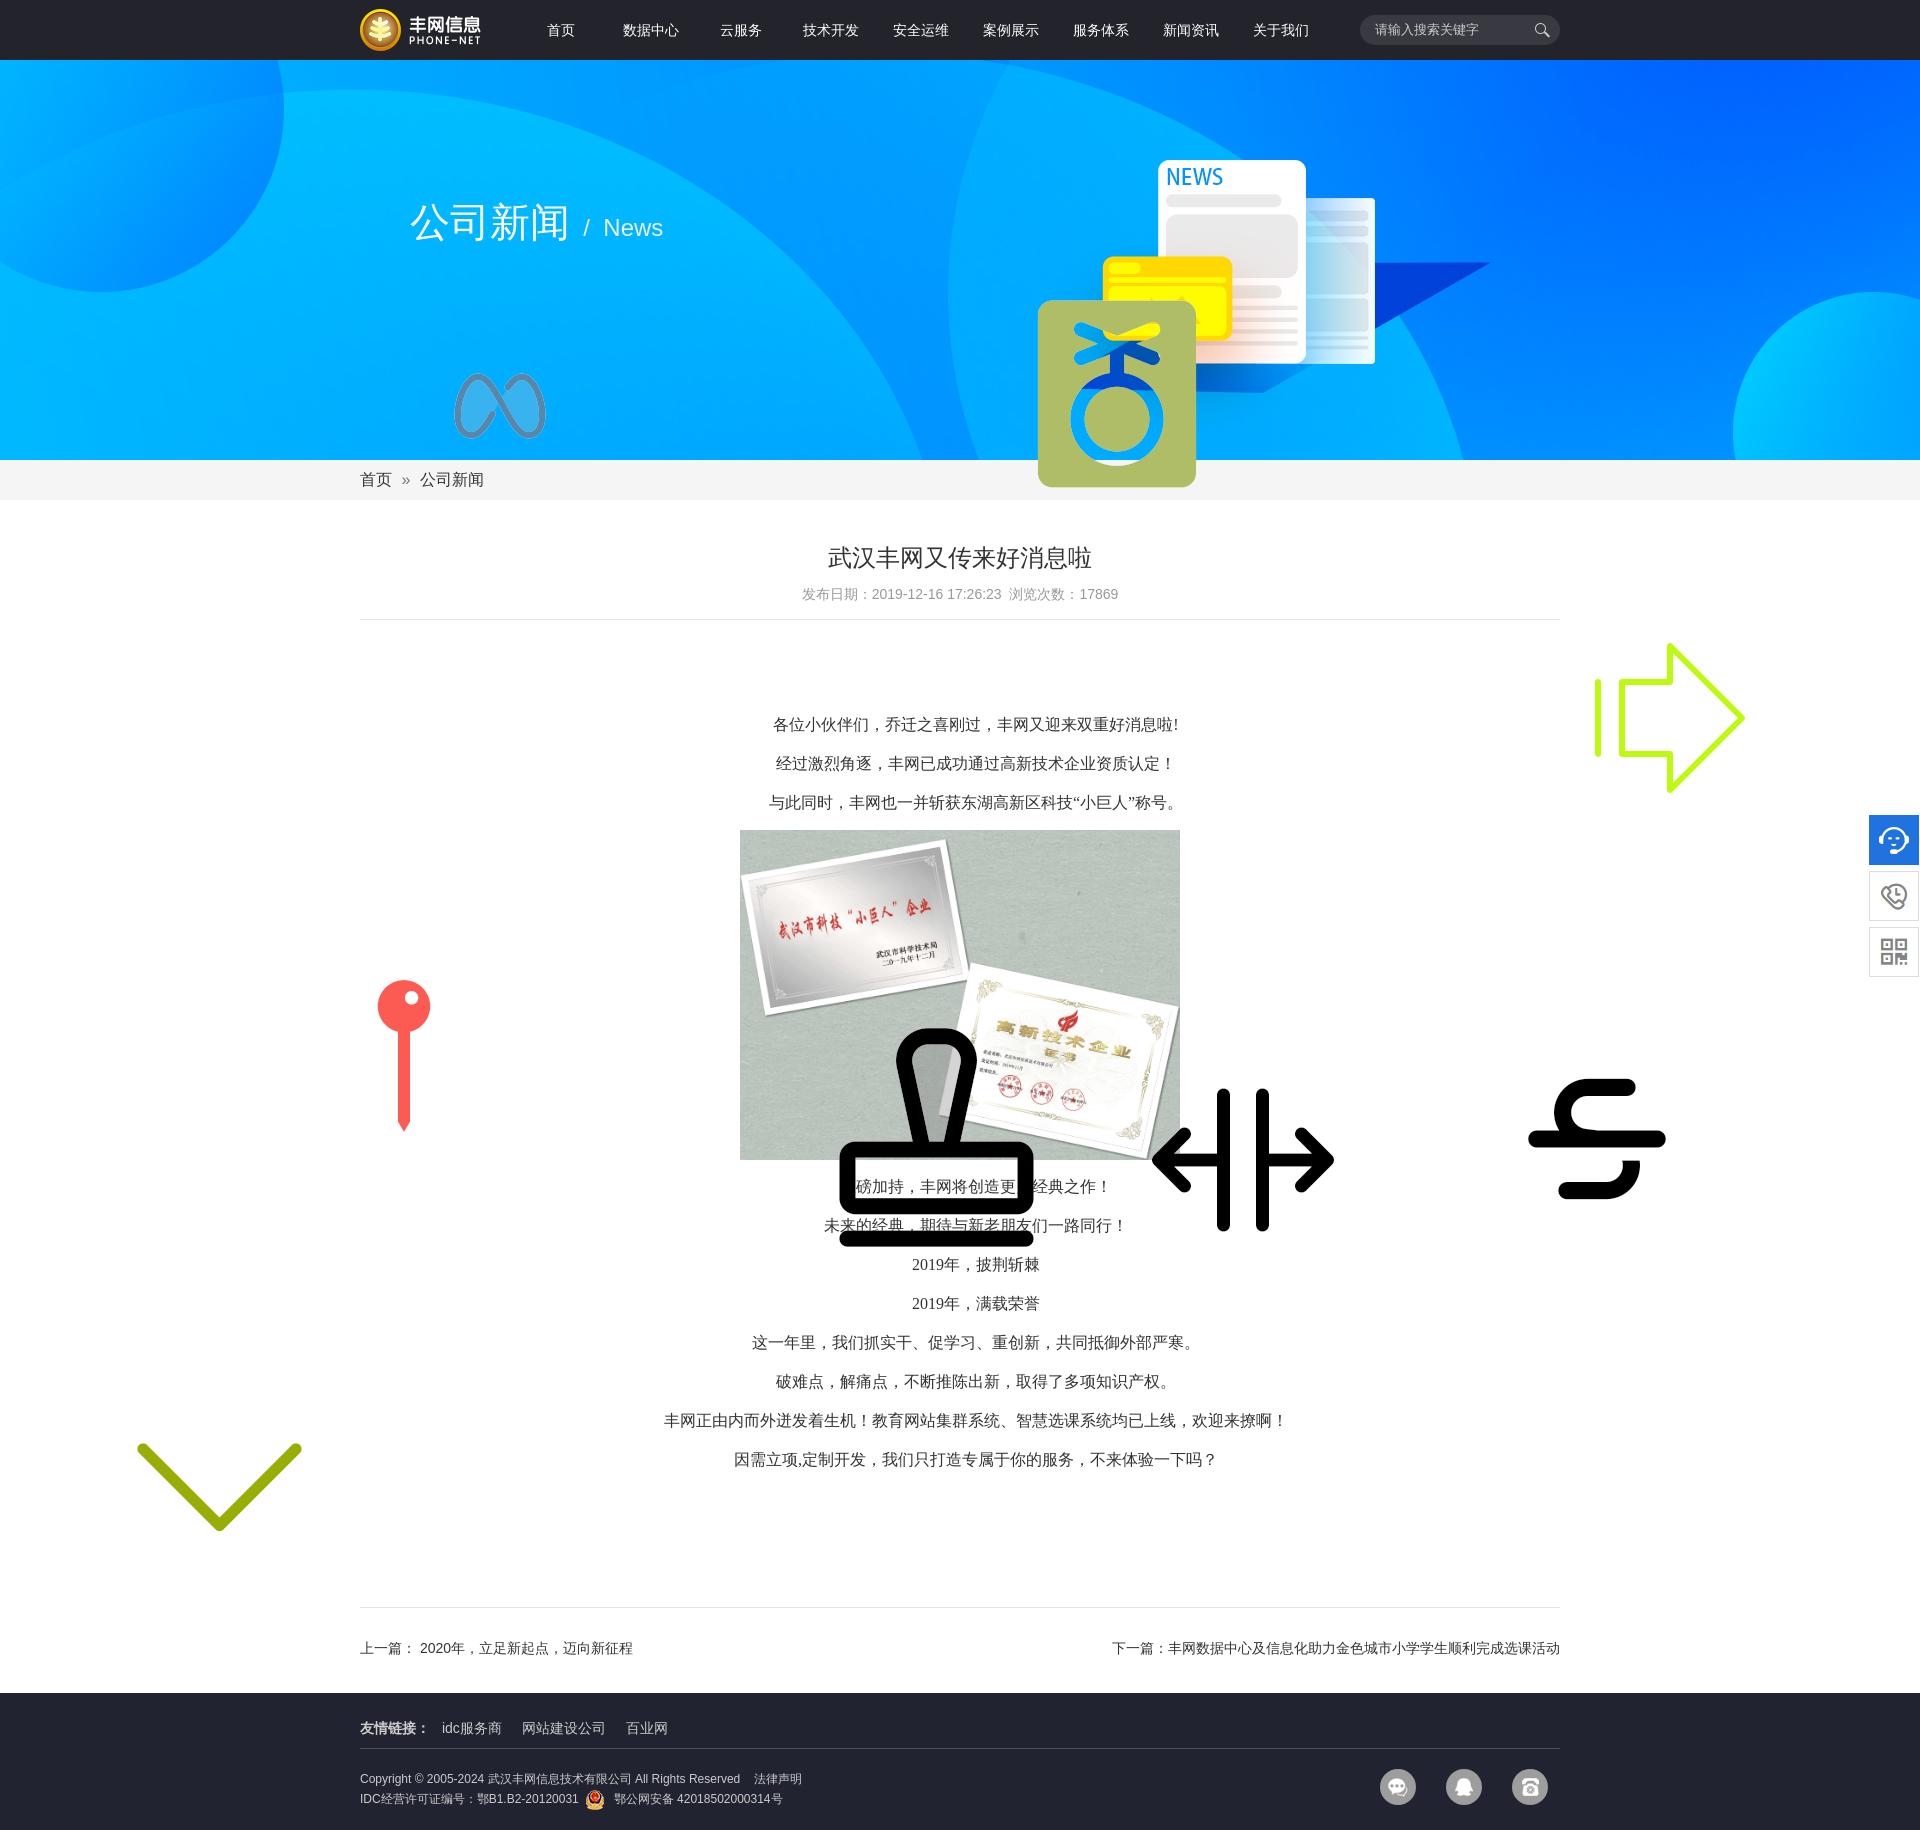  I want to click on apply strikethrough formatting to selected text, so click(1597, 1139).